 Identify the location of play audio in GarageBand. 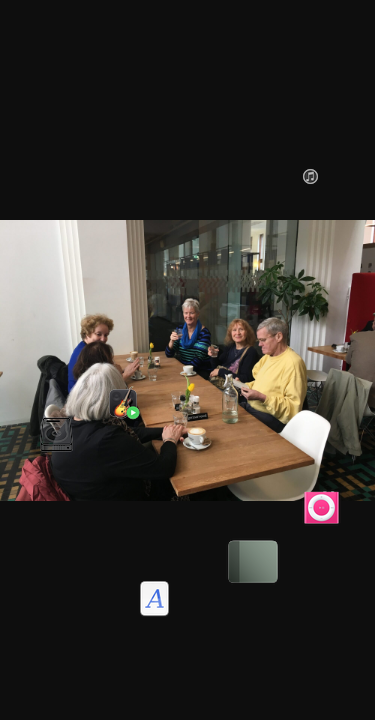
(123, 403).